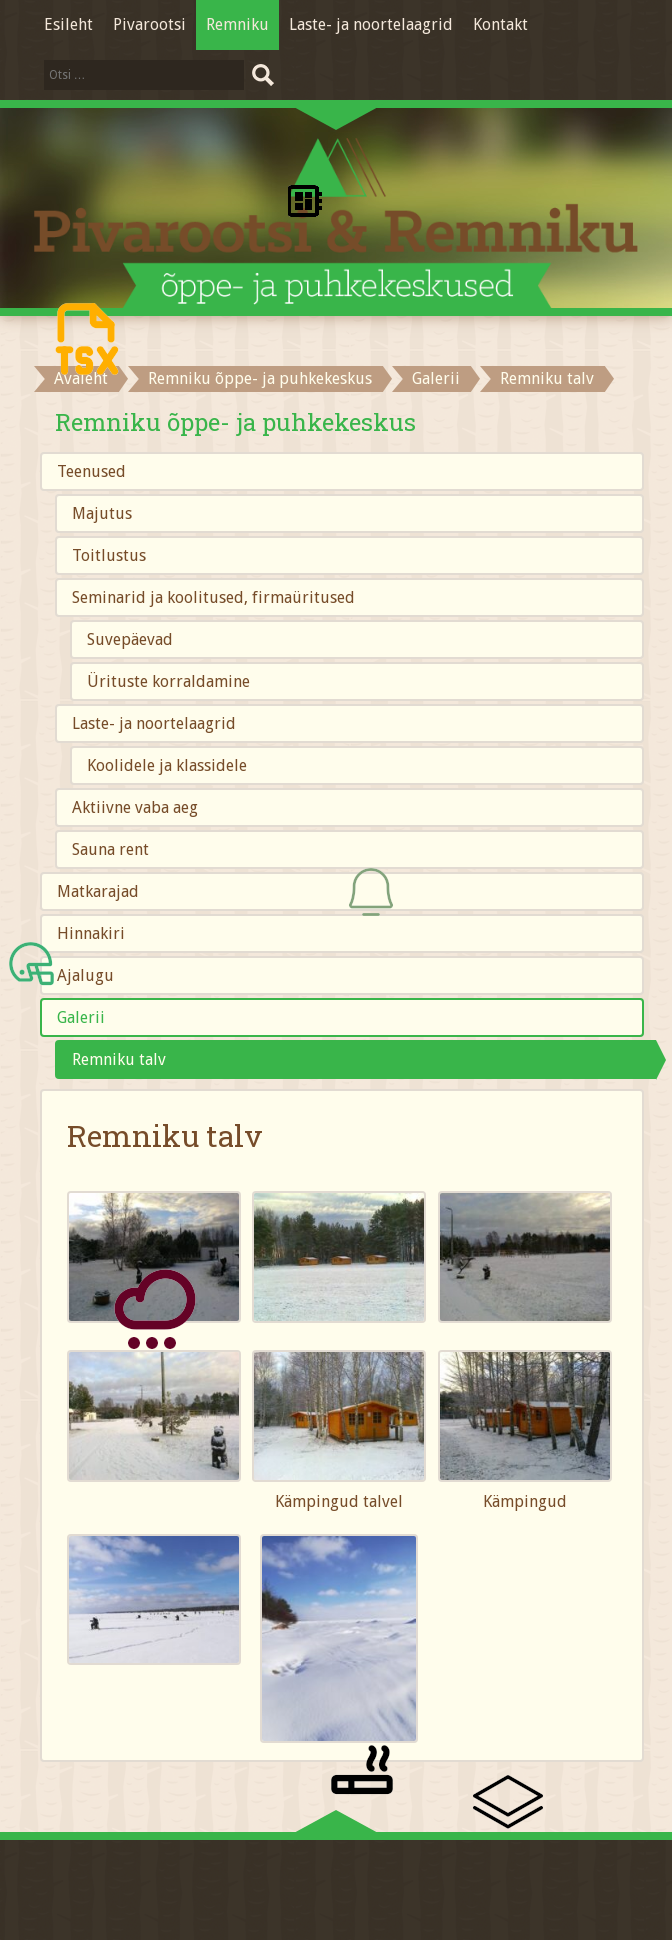 This screenshot has width=672, height=1940. I want to click on indicates snowy weather conditions, so click(155, 1313).